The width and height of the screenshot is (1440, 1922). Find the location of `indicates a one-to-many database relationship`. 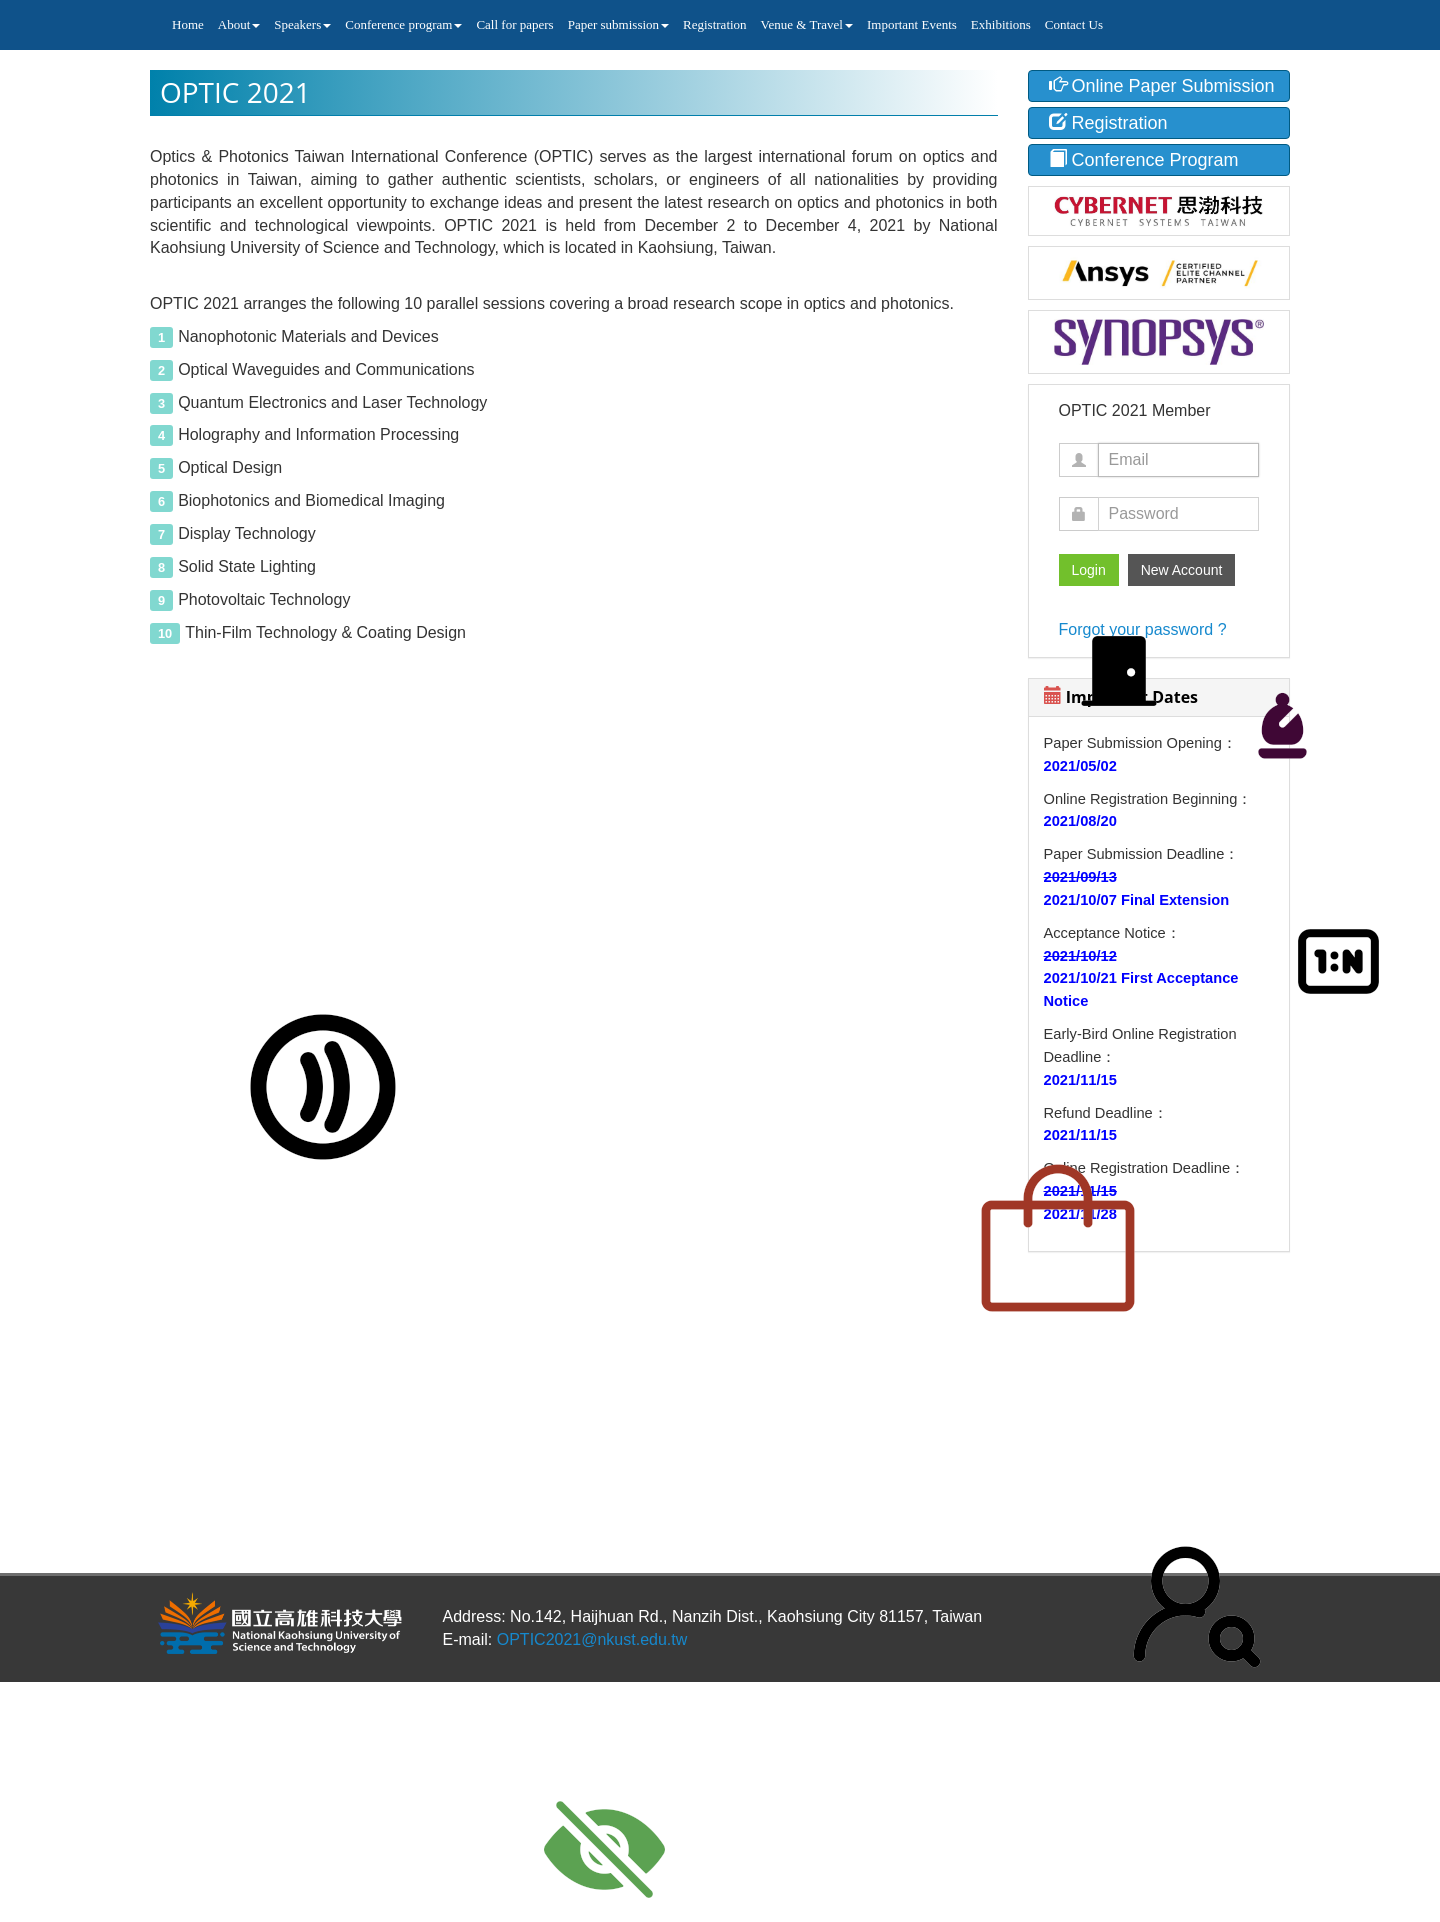

indicates a one-to-many database relationship is located at coordinates (1338, 961).